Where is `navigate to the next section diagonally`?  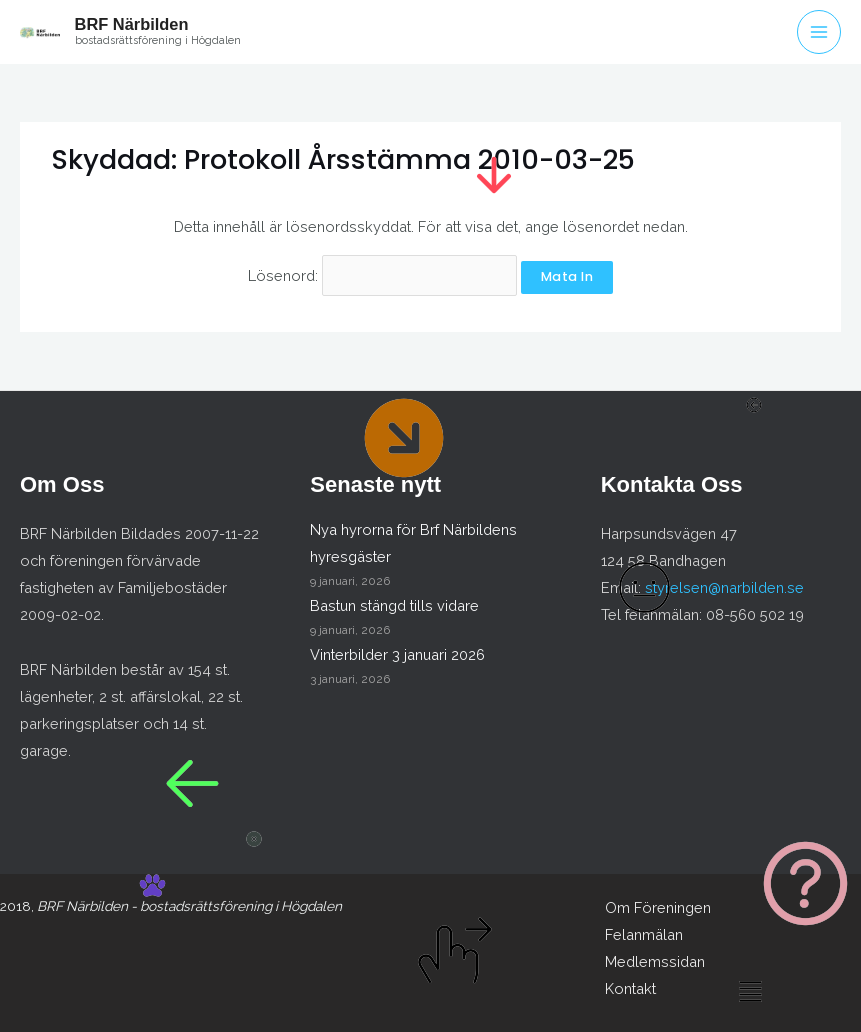
navigate to the next section diagonally is located at coordinates (404, 438).